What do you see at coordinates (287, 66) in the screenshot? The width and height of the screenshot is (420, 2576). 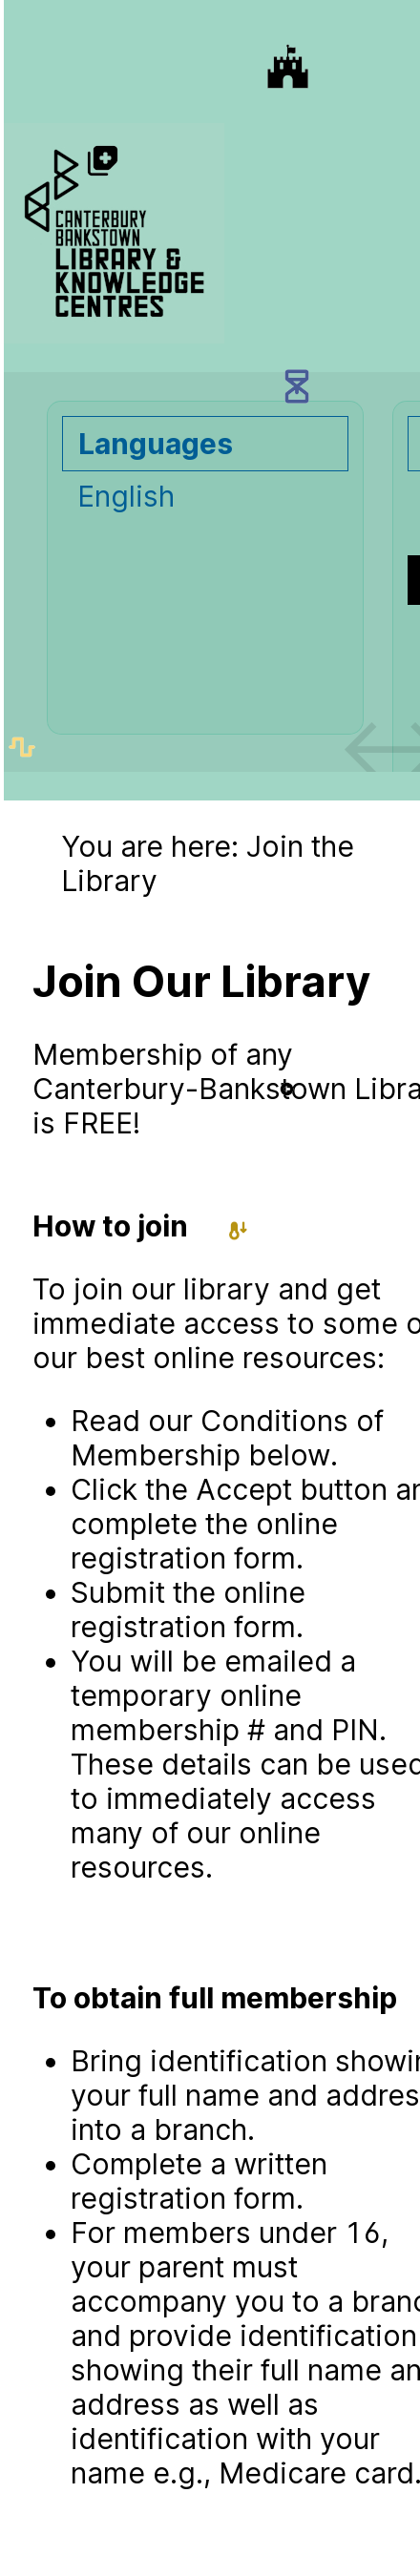 I see `fort awesome brand logo` at bounding box center [287, 66].